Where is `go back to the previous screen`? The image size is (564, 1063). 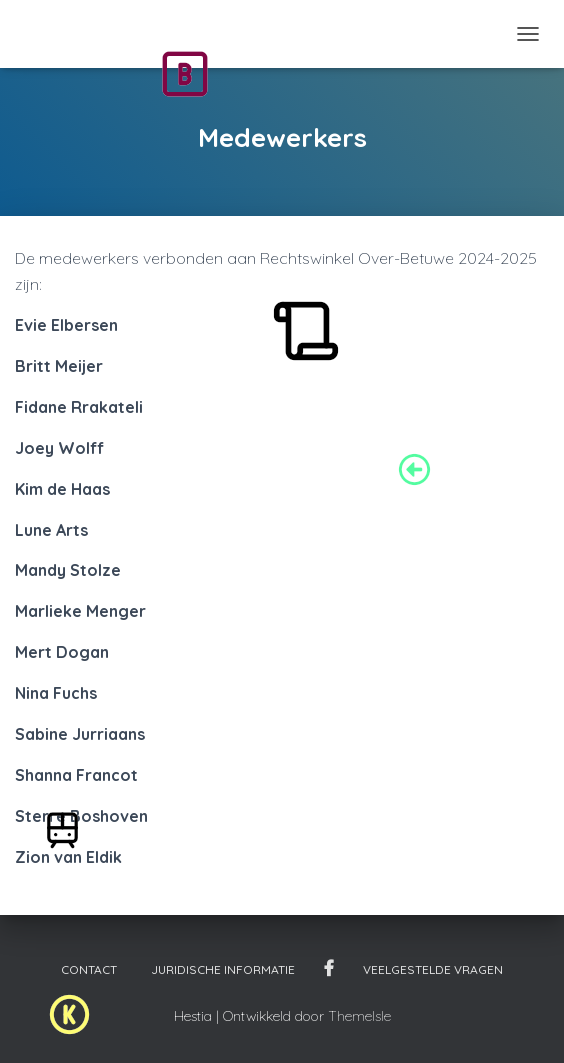
go back to the previous screen is located at coordinates (414, 469).